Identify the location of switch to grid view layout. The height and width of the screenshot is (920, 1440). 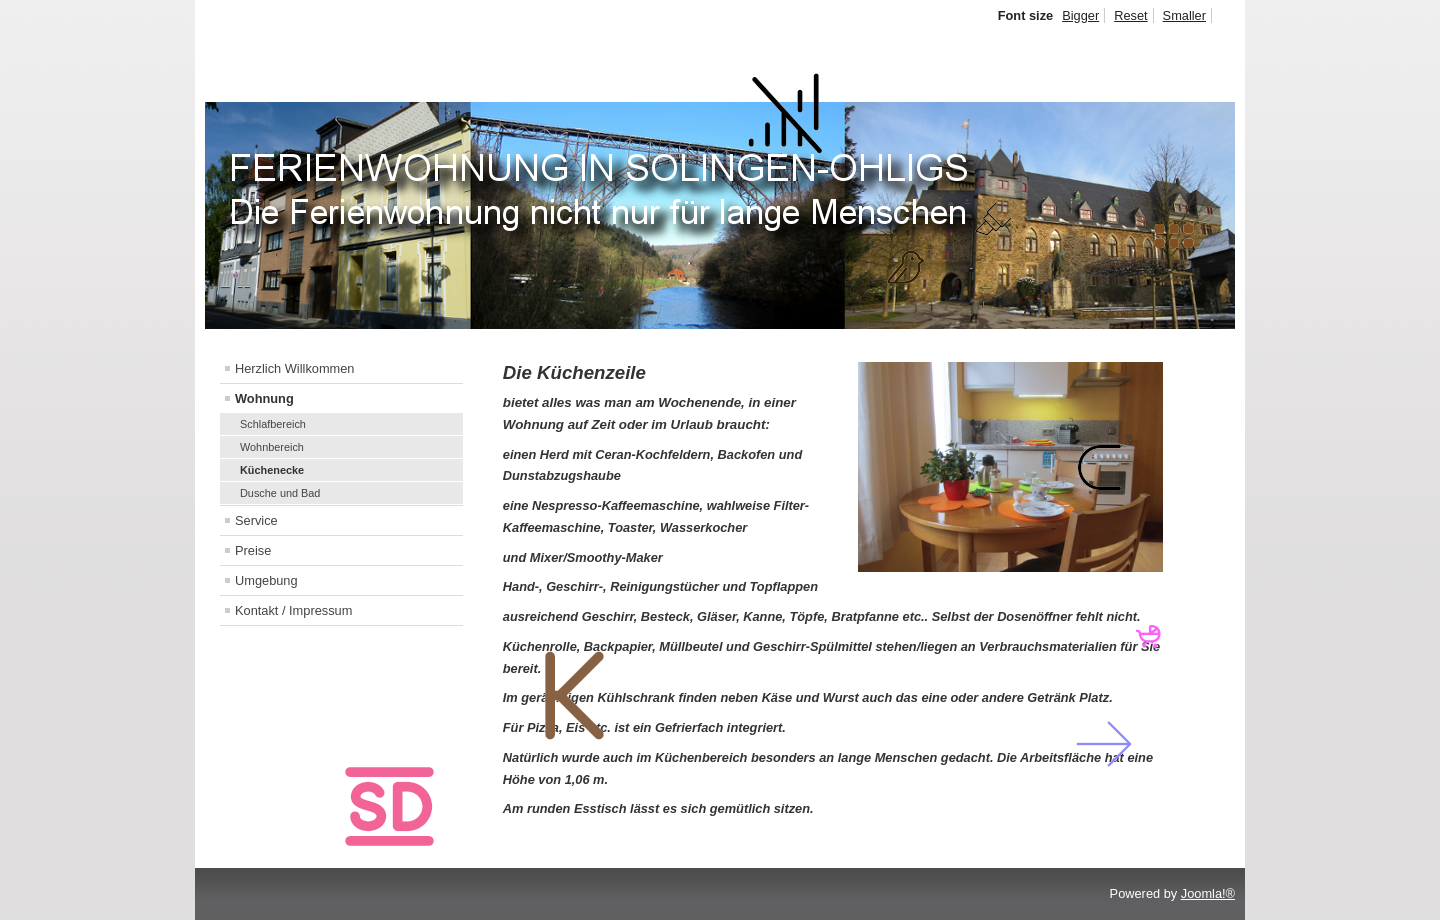
(1174, 236).